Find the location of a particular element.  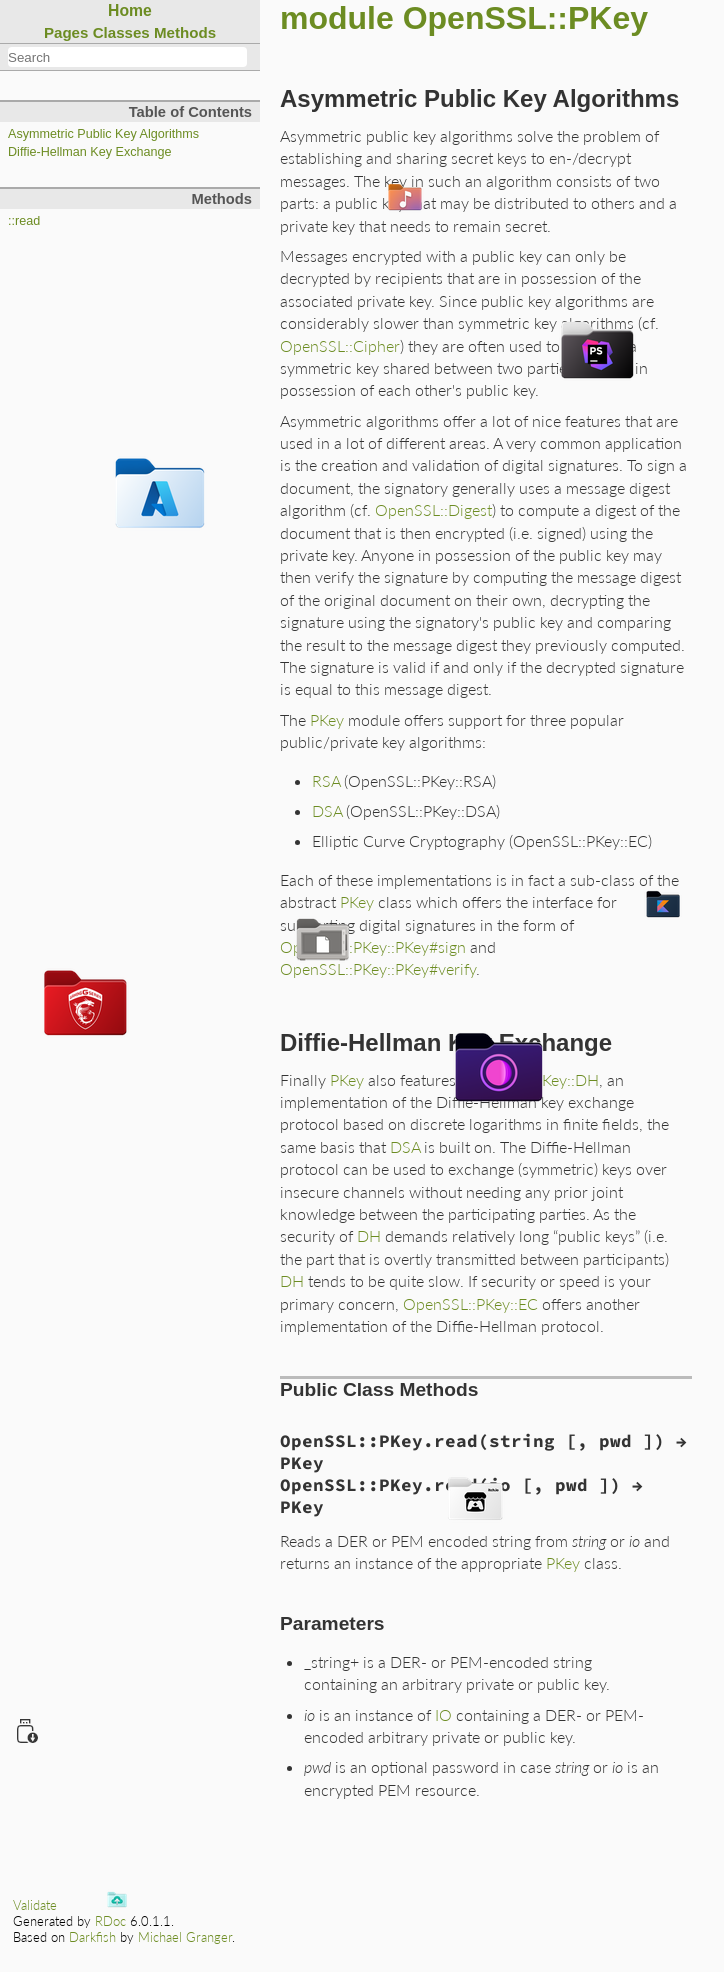

open microsoft azure project folder is located at coordinates (159, 495).